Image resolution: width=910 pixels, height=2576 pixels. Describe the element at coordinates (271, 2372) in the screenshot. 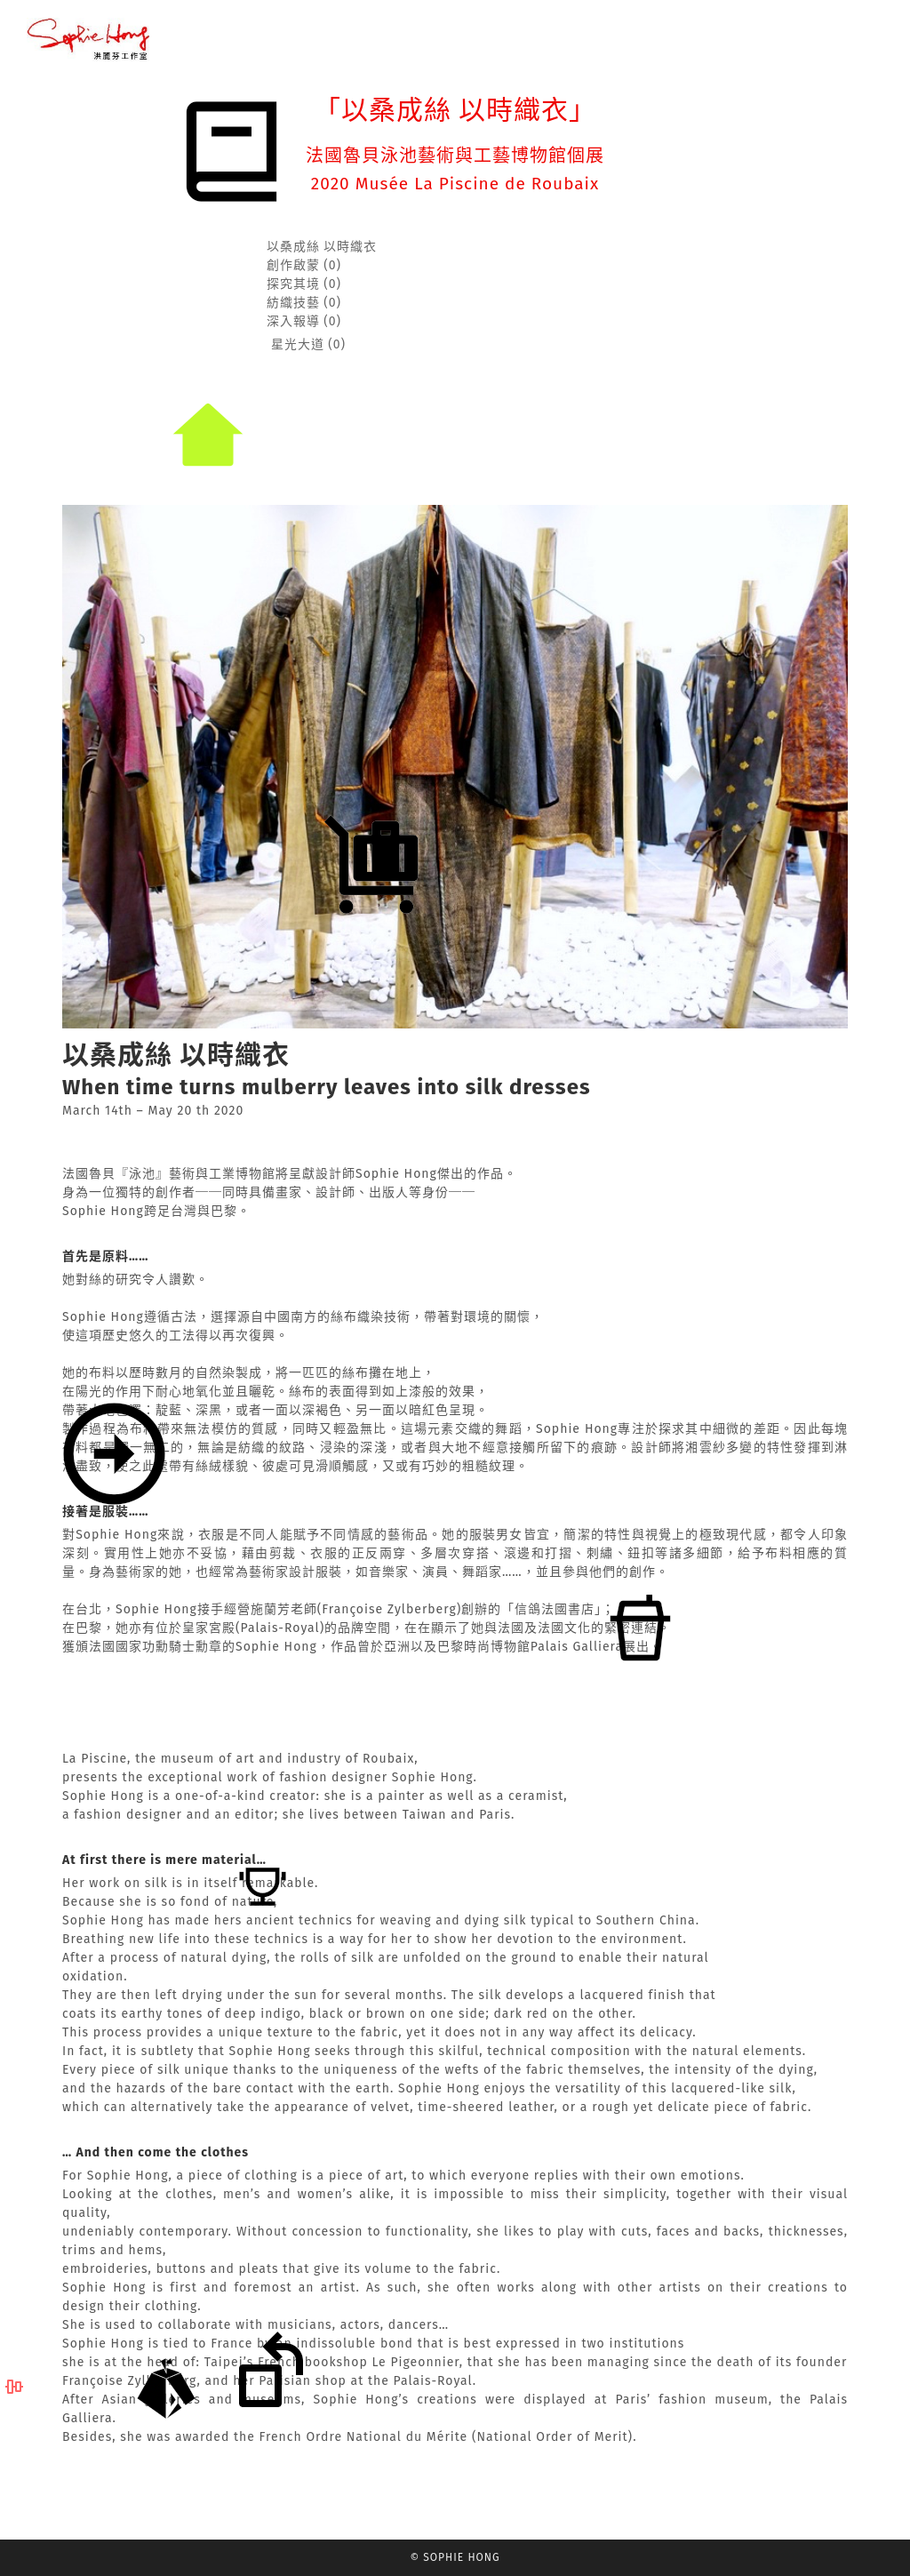

I see `rotate object counterclockwise` at that location.